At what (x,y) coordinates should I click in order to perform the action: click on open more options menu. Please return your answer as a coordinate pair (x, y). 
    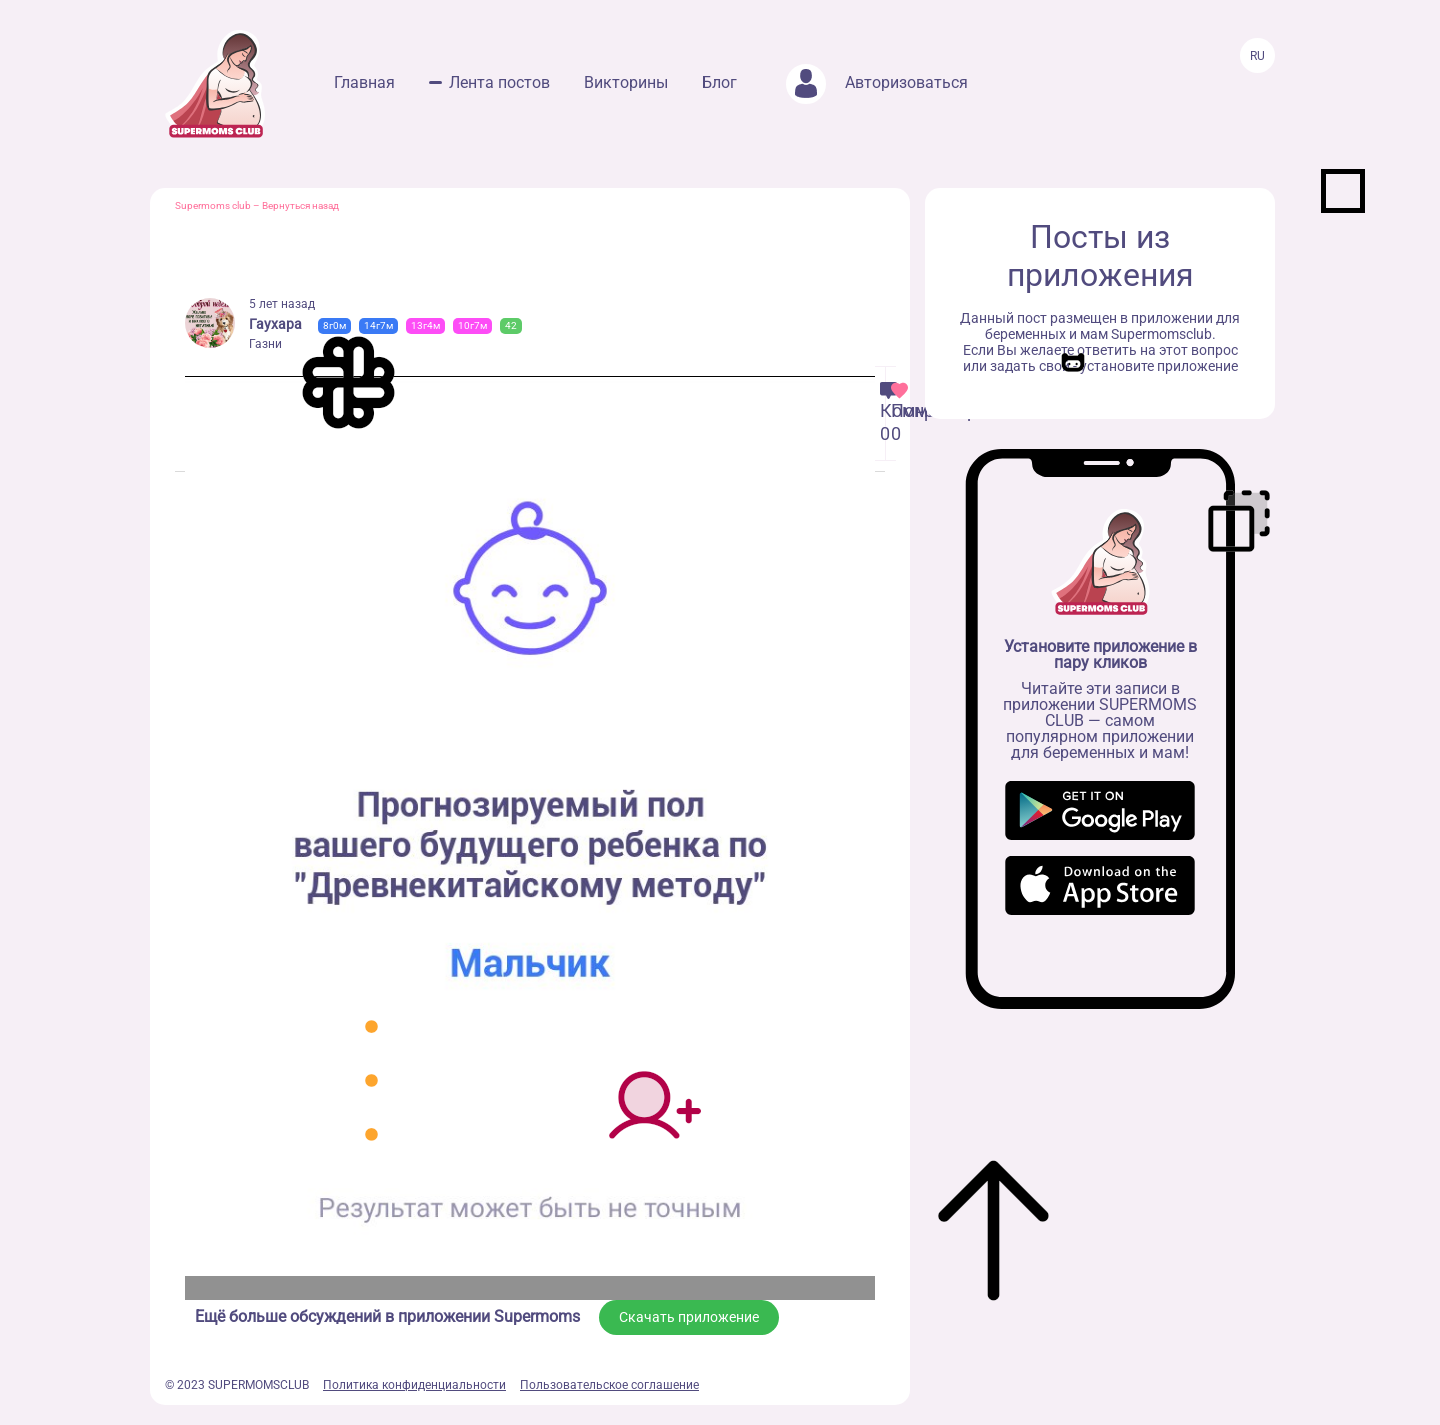
    Looking at the image, I should click on (371, 1080).